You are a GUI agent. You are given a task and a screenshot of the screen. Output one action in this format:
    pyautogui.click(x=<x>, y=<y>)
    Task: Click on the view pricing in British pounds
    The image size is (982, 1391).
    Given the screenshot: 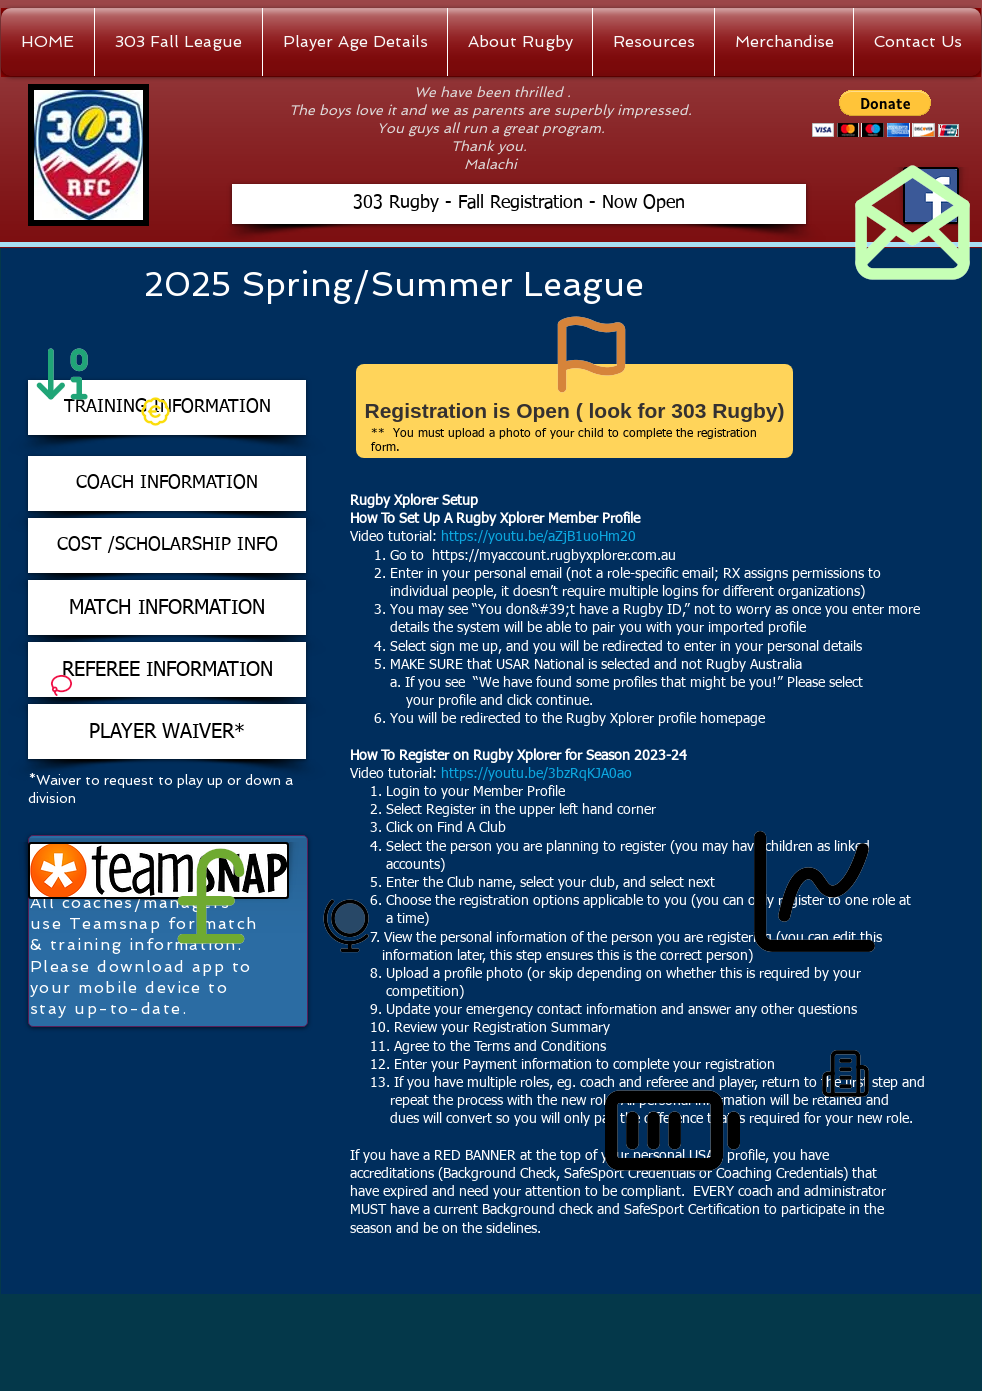 What is the action you would take?
    pyautogui.click(x=211, y=896)
    